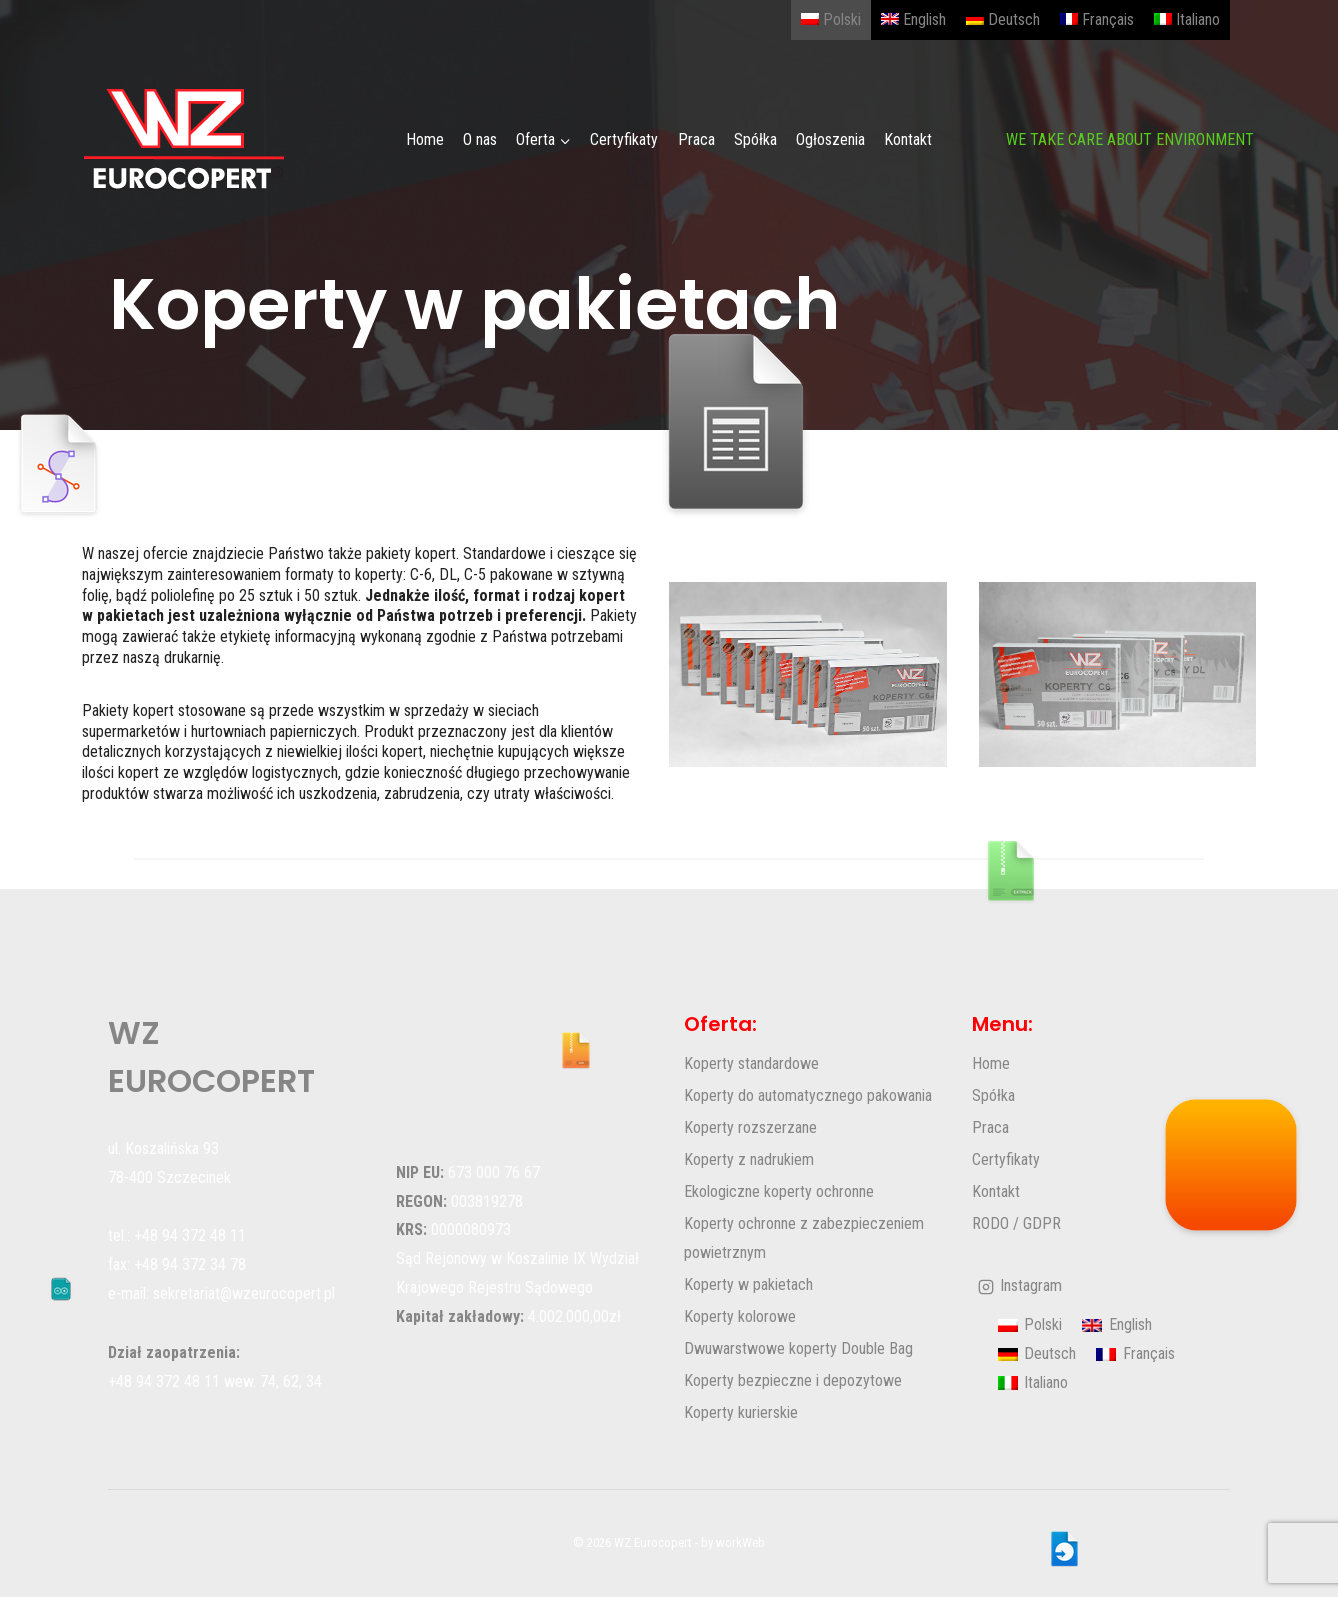  What do you see at coordinates (58, 465) in the screenshot?
I see `an SVG image file` at bounding box center [58, 465].